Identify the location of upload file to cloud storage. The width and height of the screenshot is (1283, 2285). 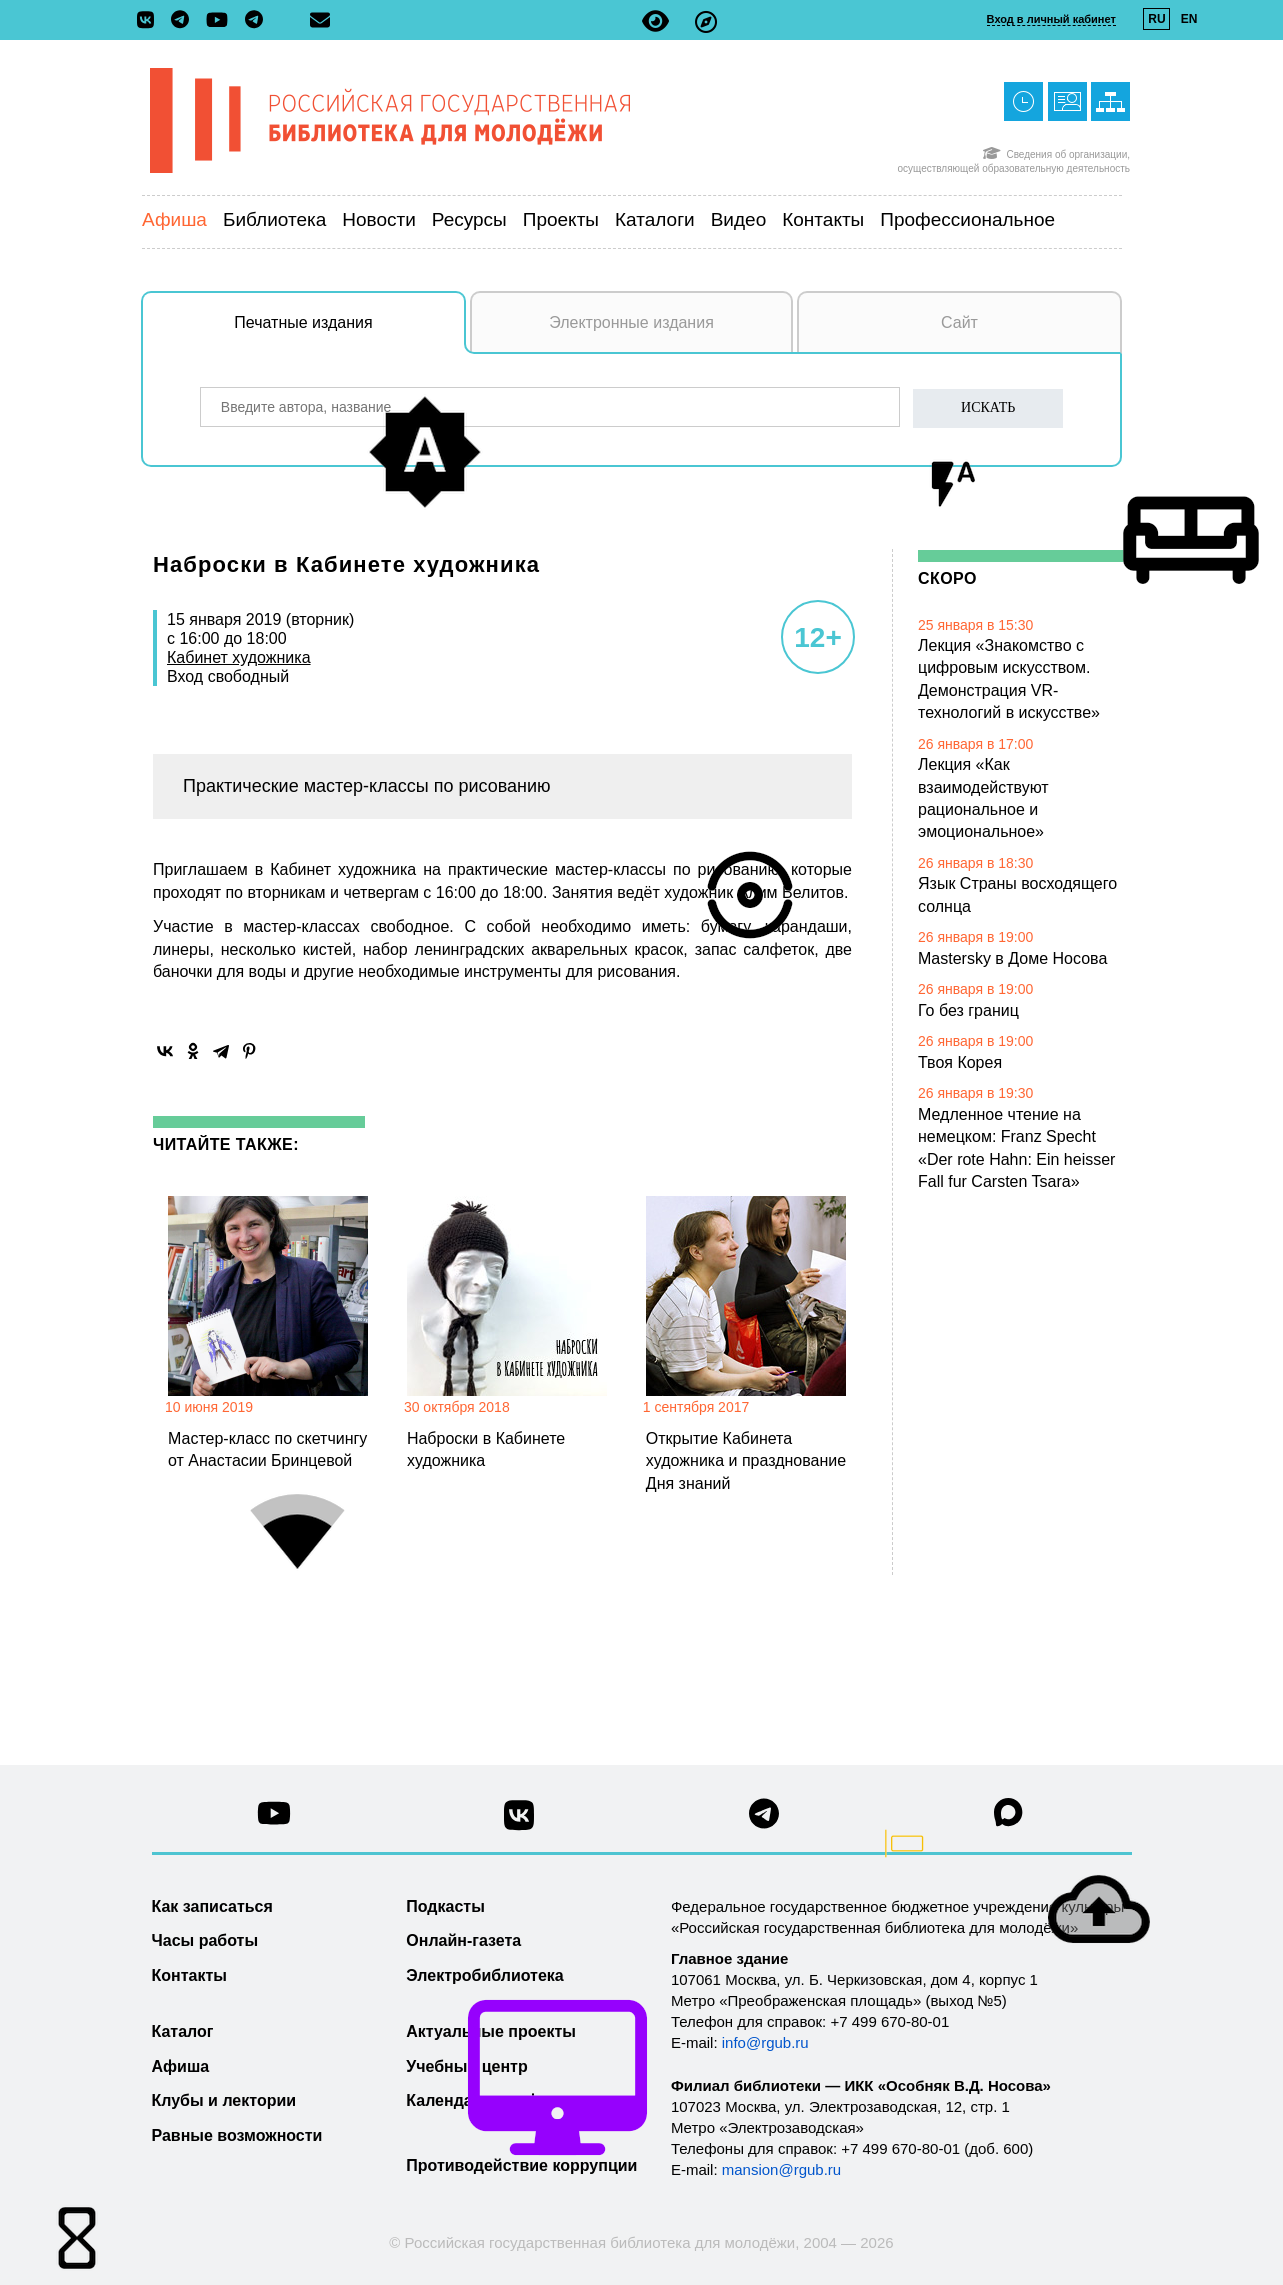
(1099, 1909).